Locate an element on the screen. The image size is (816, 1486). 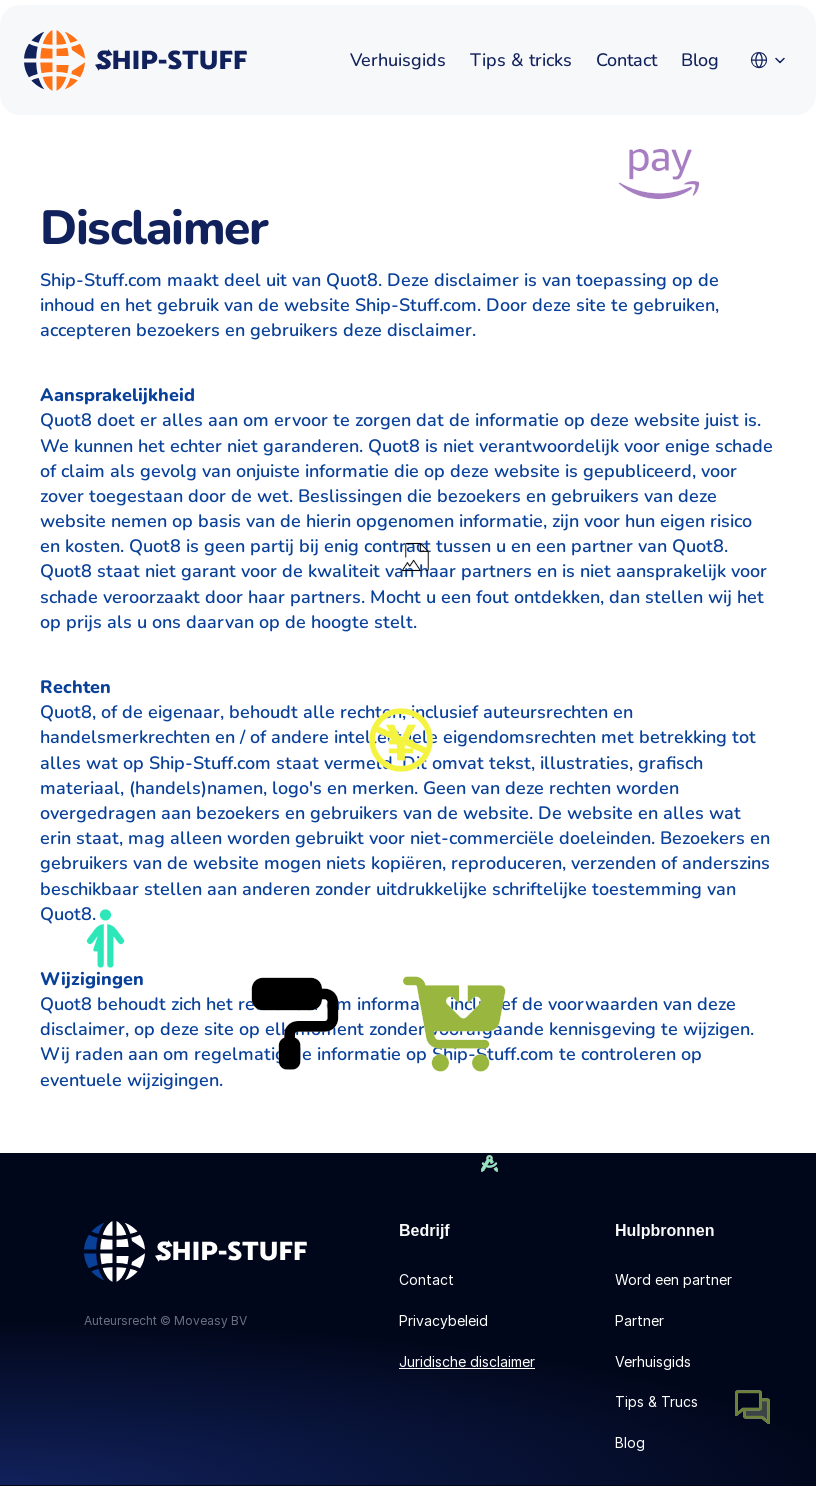
open your messages or conversations is located at coordinates (752, 1406).